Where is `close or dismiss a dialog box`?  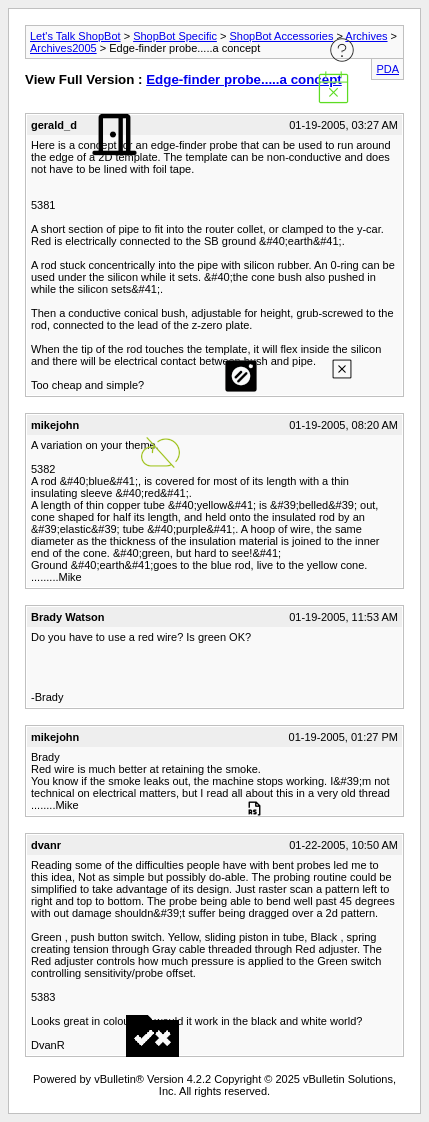 close or dismiss a dialog box is located at coordinates (342, 369).